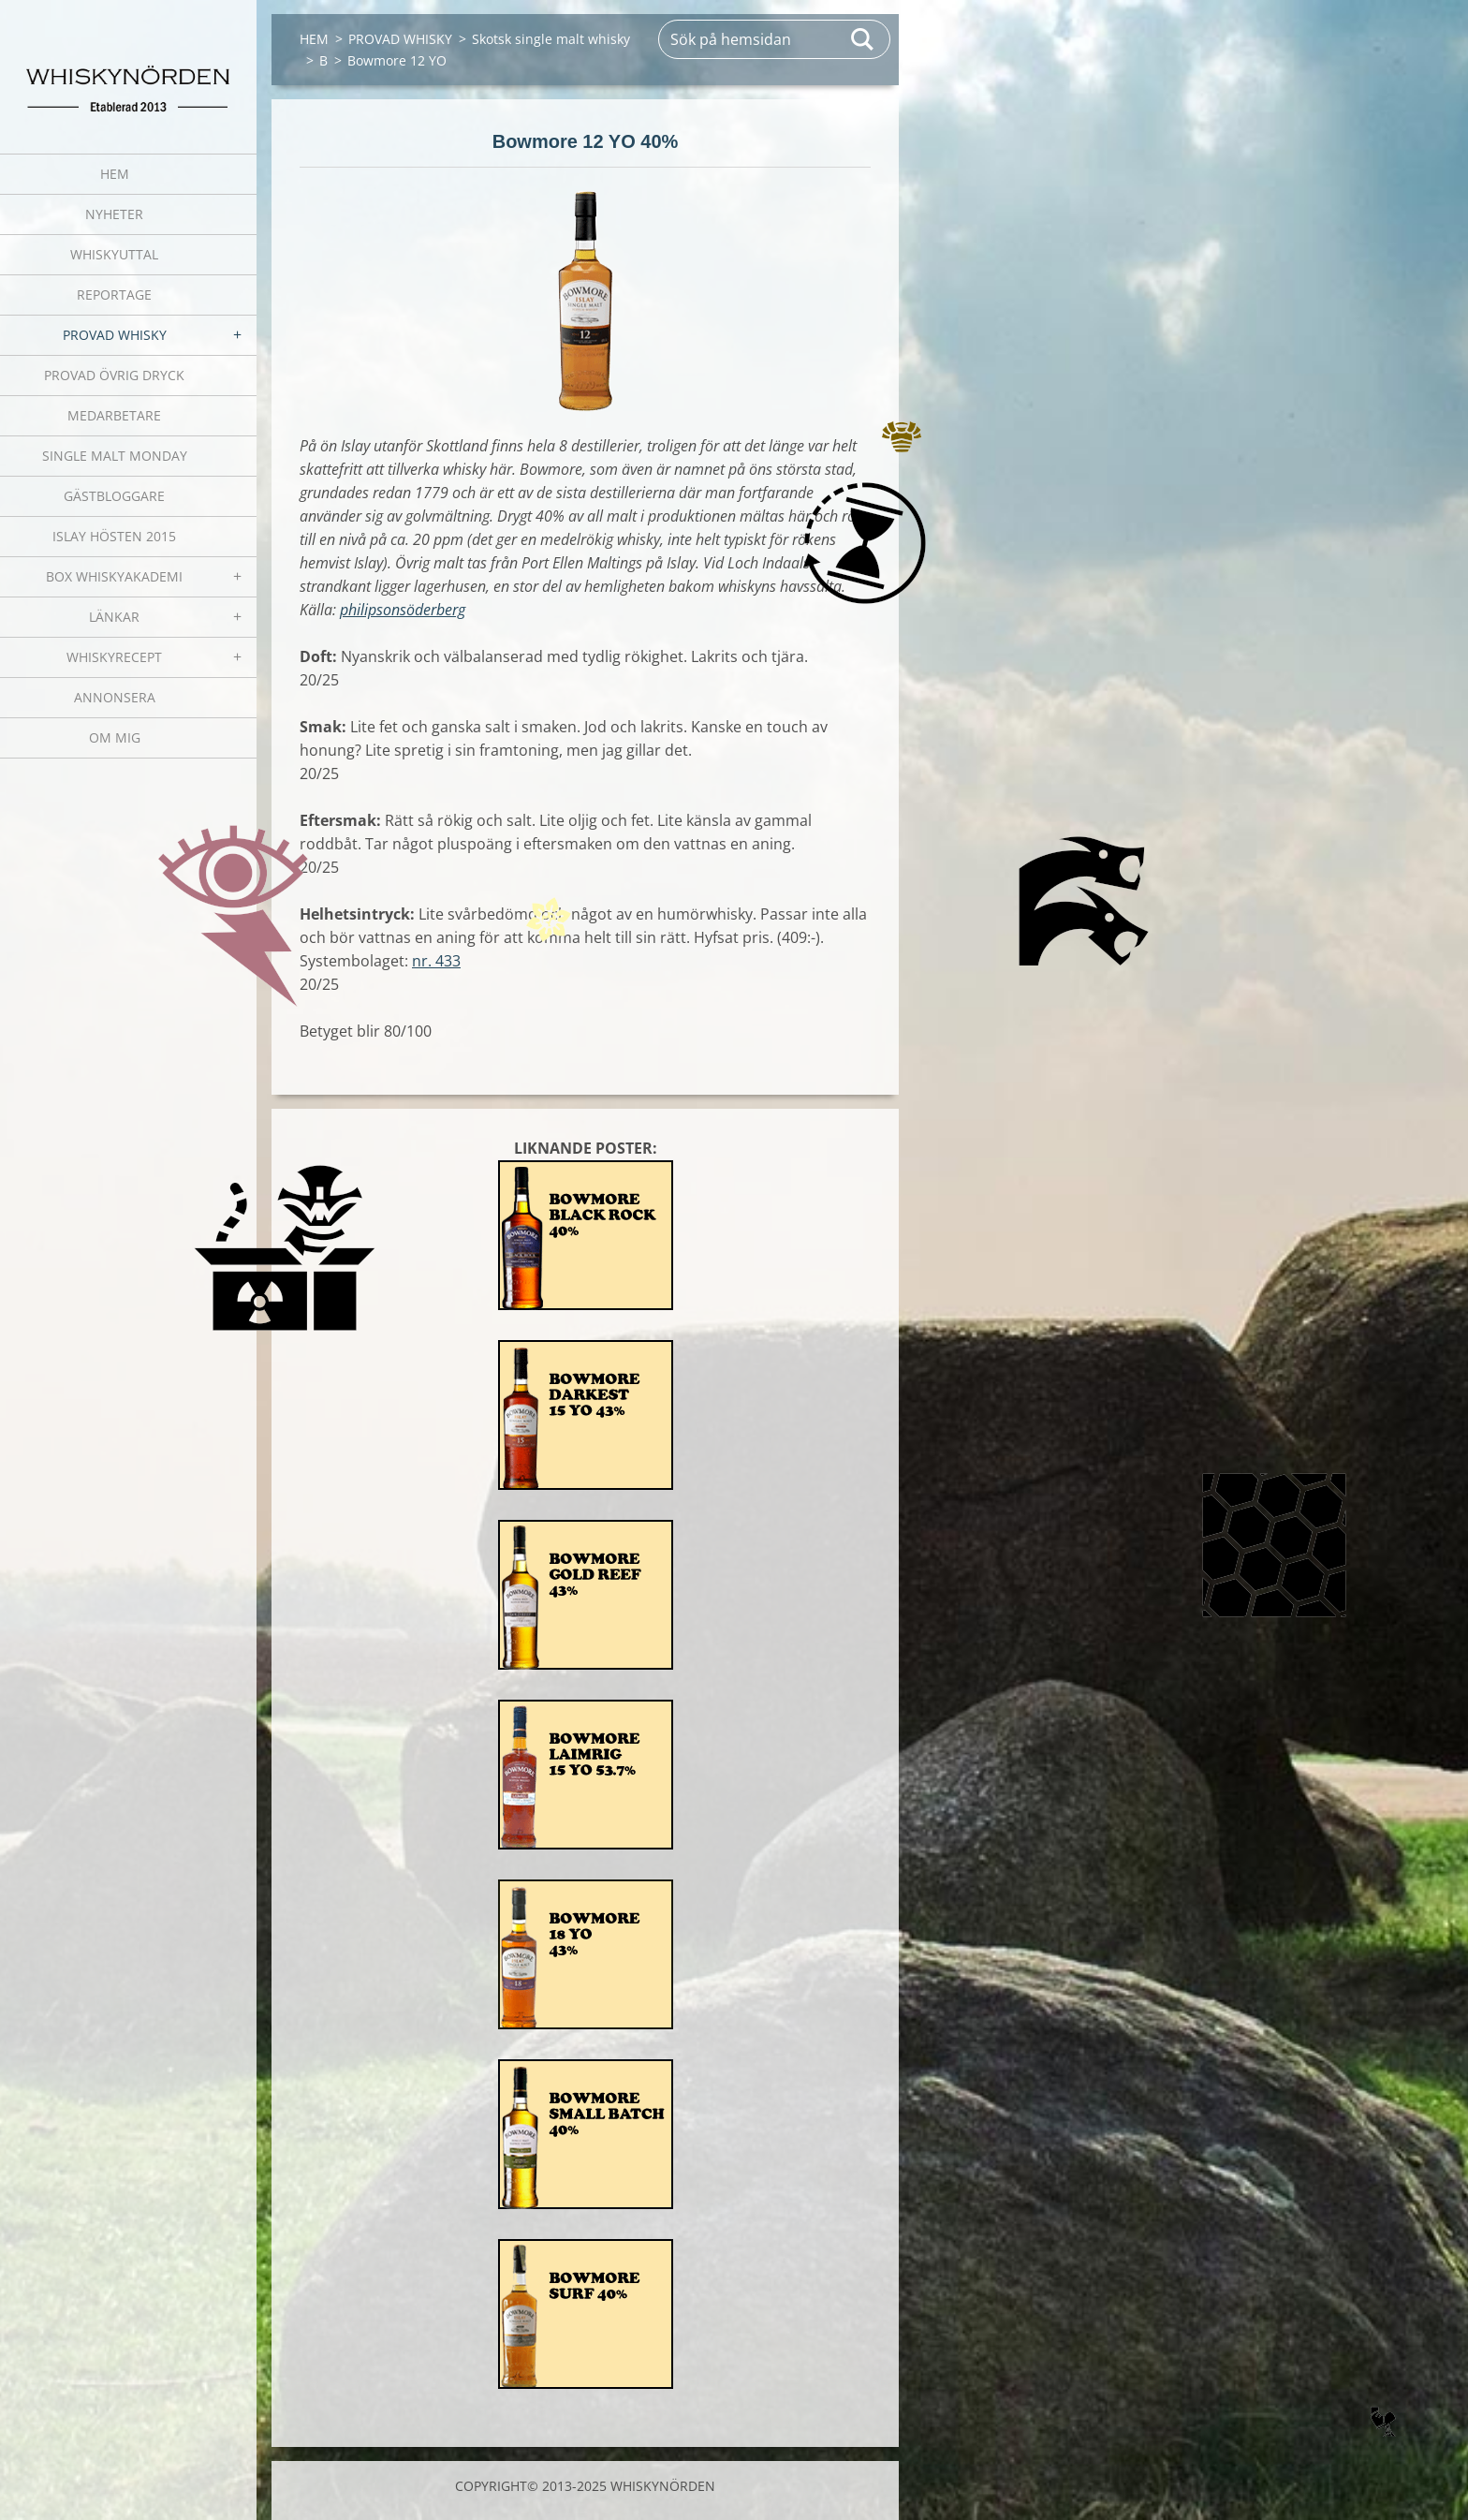  I want to click on indicates a failed or negative quantum experiment outcome, so click(285, 1241).